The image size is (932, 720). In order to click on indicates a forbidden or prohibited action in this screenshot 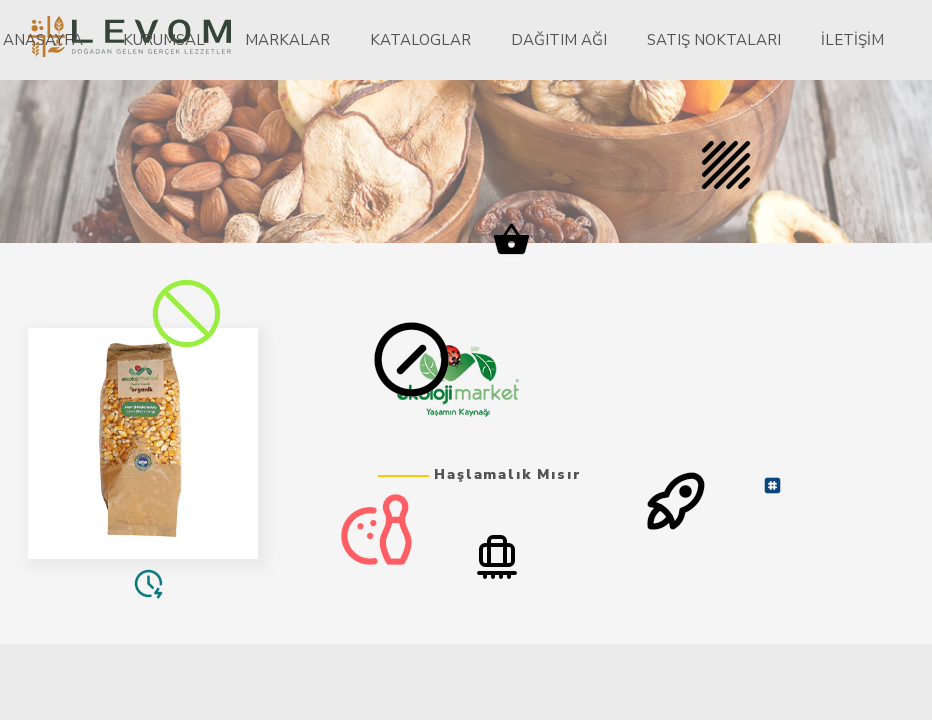, I will do `click(411, 359)`.